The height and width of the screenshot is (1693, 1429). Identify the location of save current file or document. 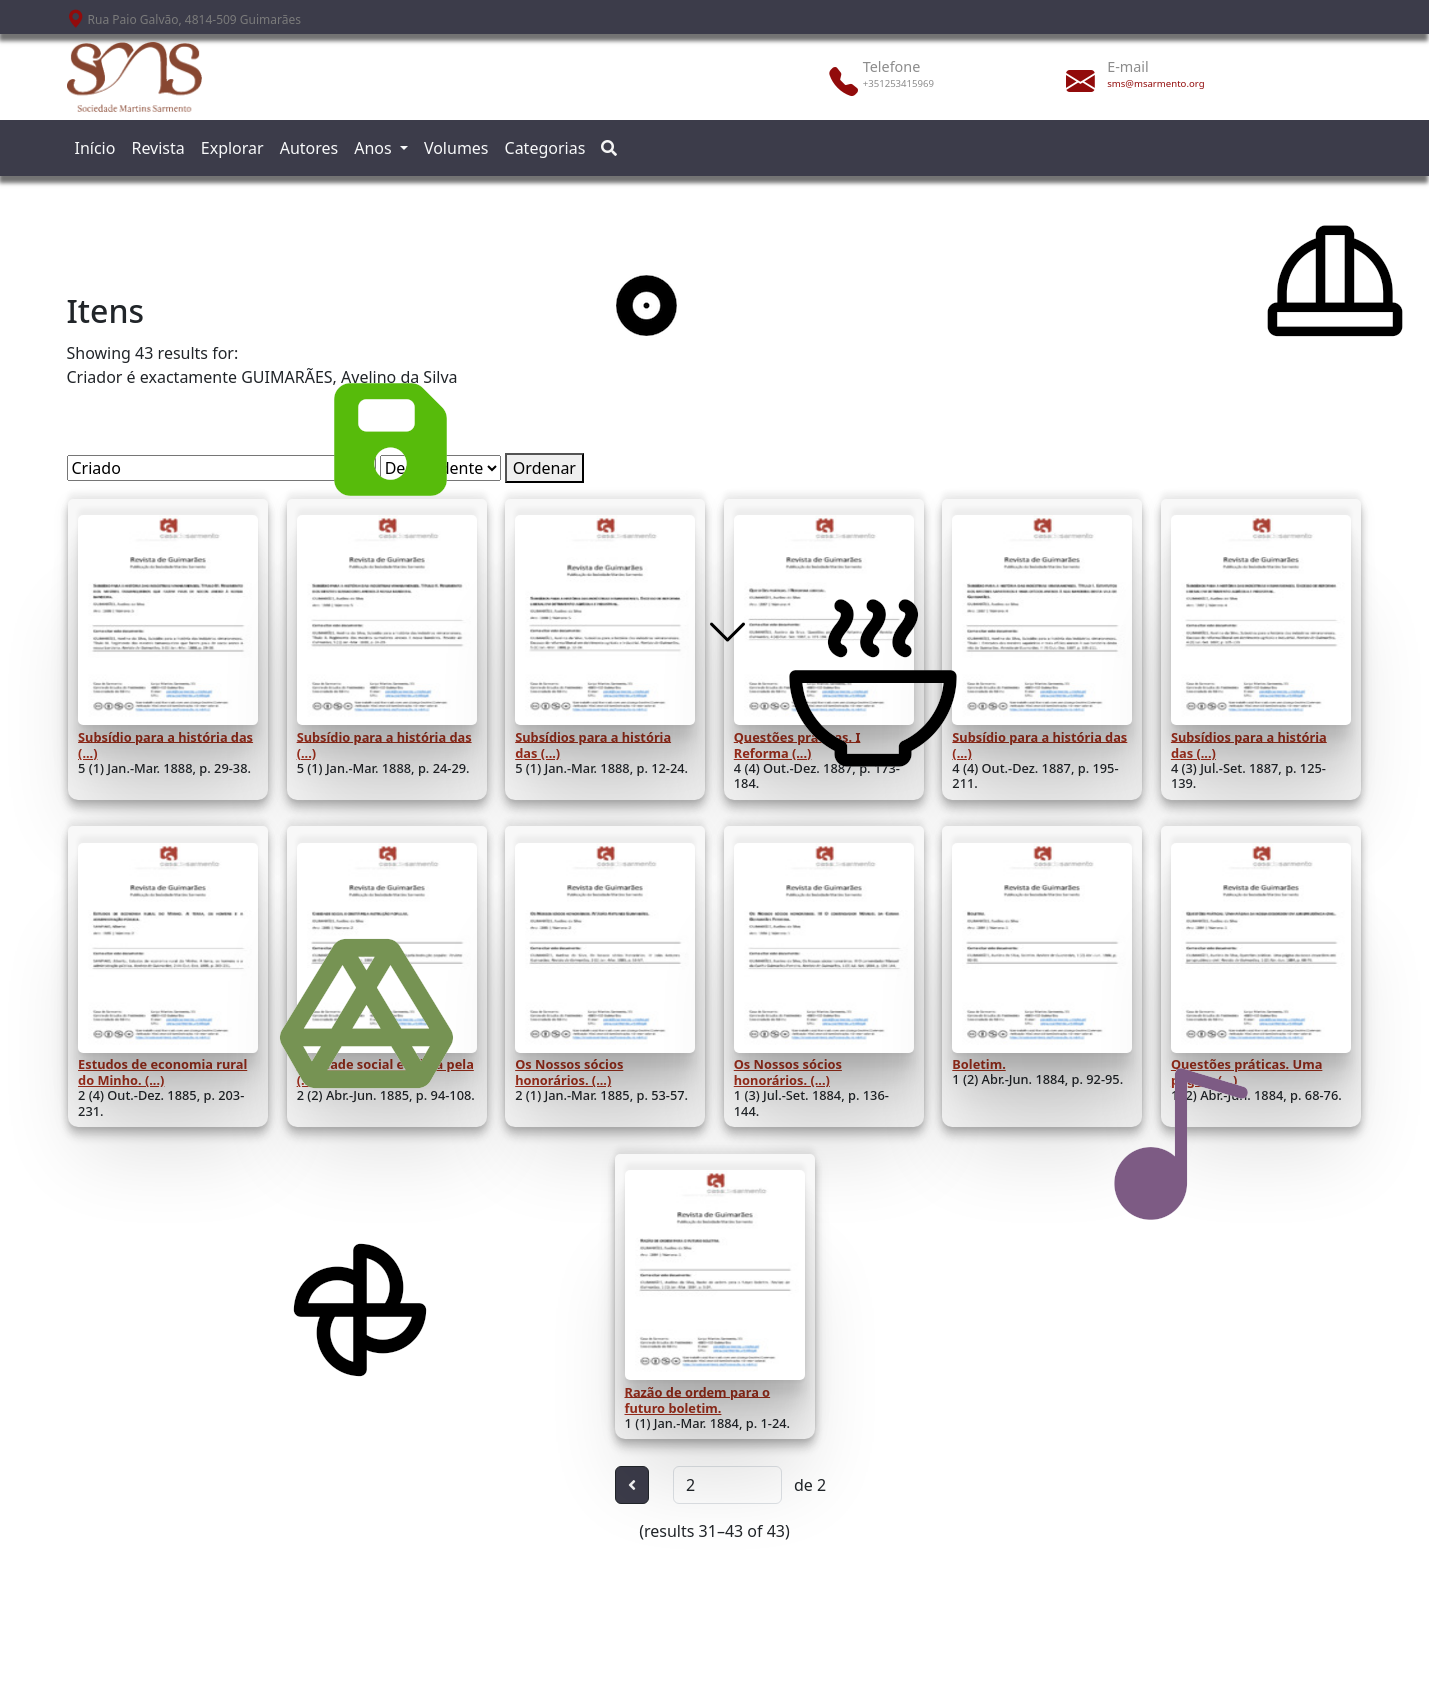
(390, 439).